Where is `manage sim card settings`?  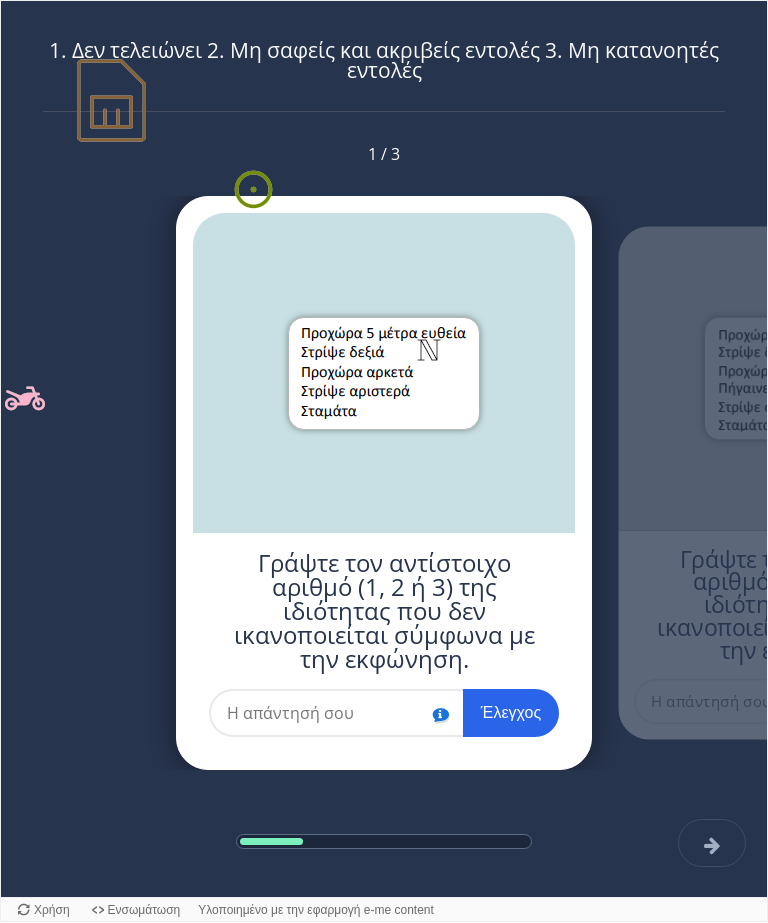
manage sim card settings is located at coordinates (111, 100).